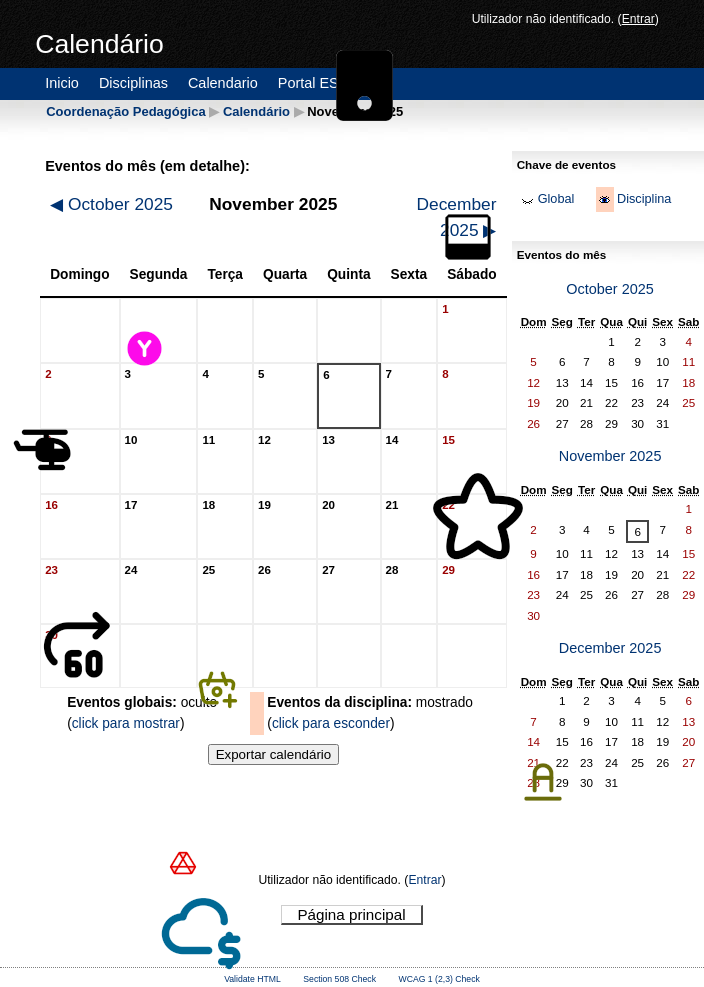 The image size is (704, 987). I want to click on view cloud storage pricing or billing, so click(203, 928).